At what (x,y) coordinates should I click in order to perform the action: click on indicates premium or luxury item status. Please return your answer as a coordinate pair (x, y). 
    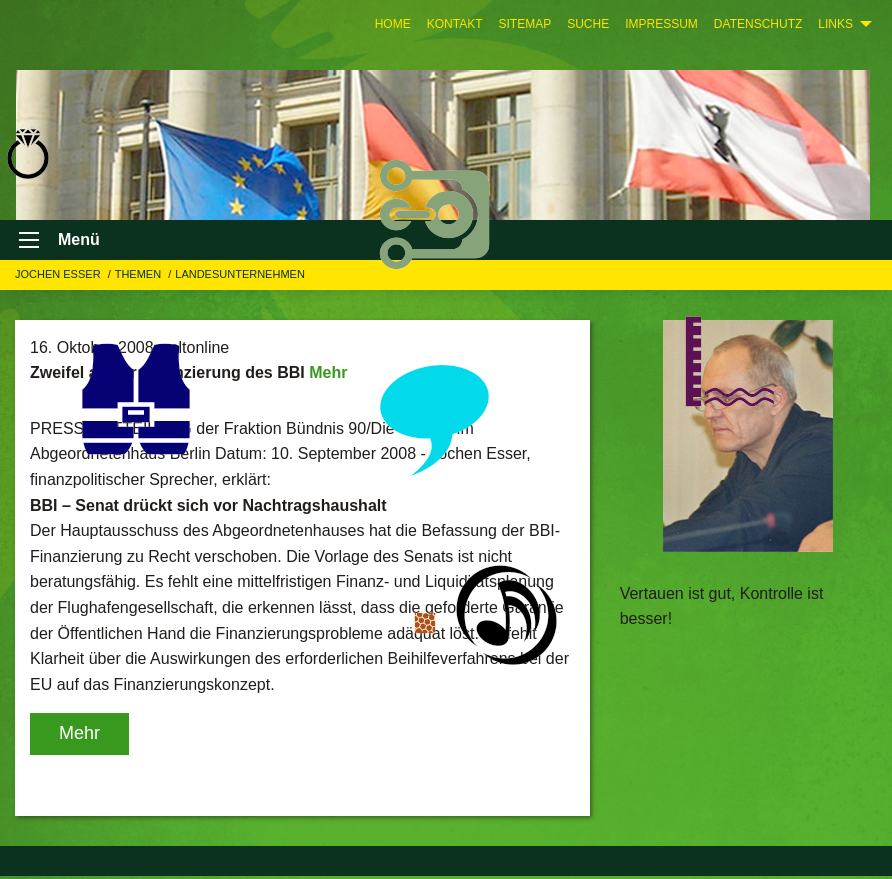
    Looking at the image, I should click on (28, 154).